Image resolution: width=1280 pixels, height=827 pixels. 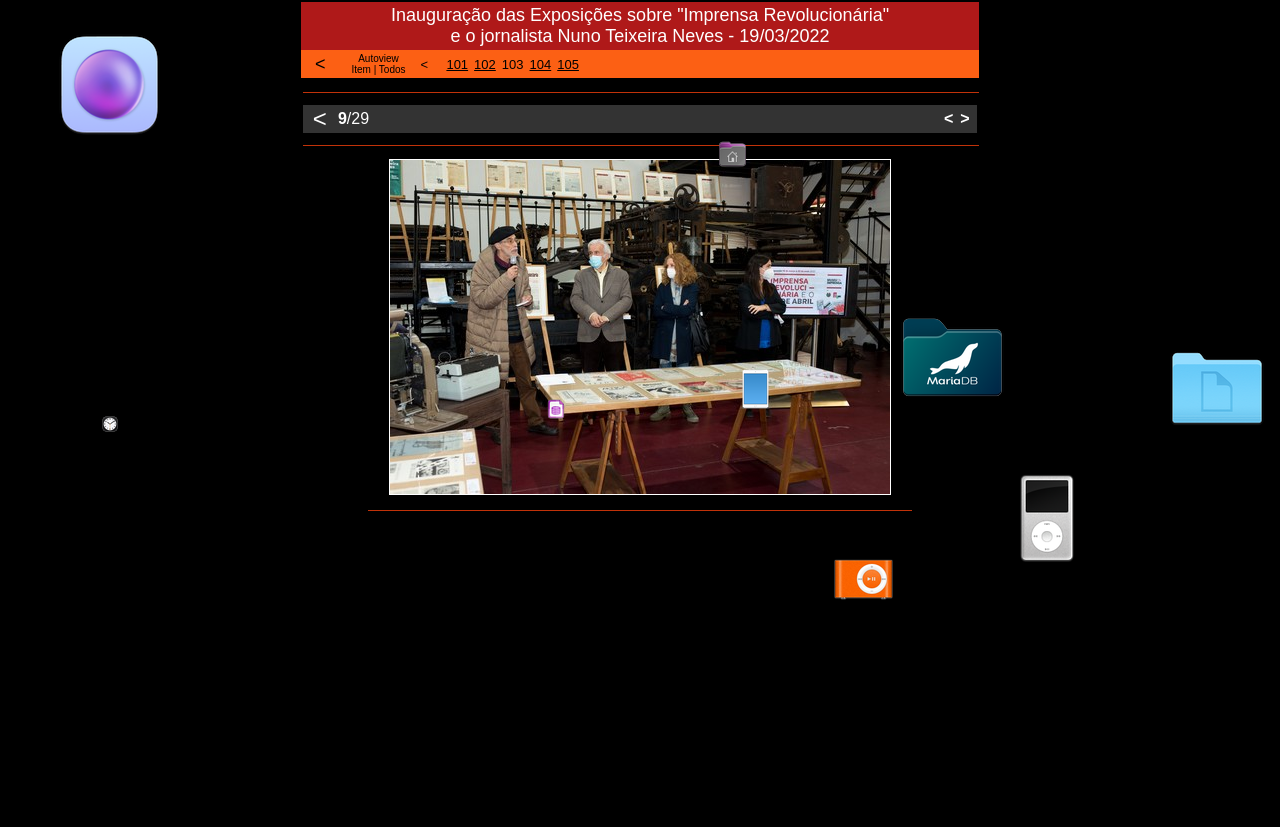 I want to click on access ipod classic device settings, so click(x=1047, y=518).